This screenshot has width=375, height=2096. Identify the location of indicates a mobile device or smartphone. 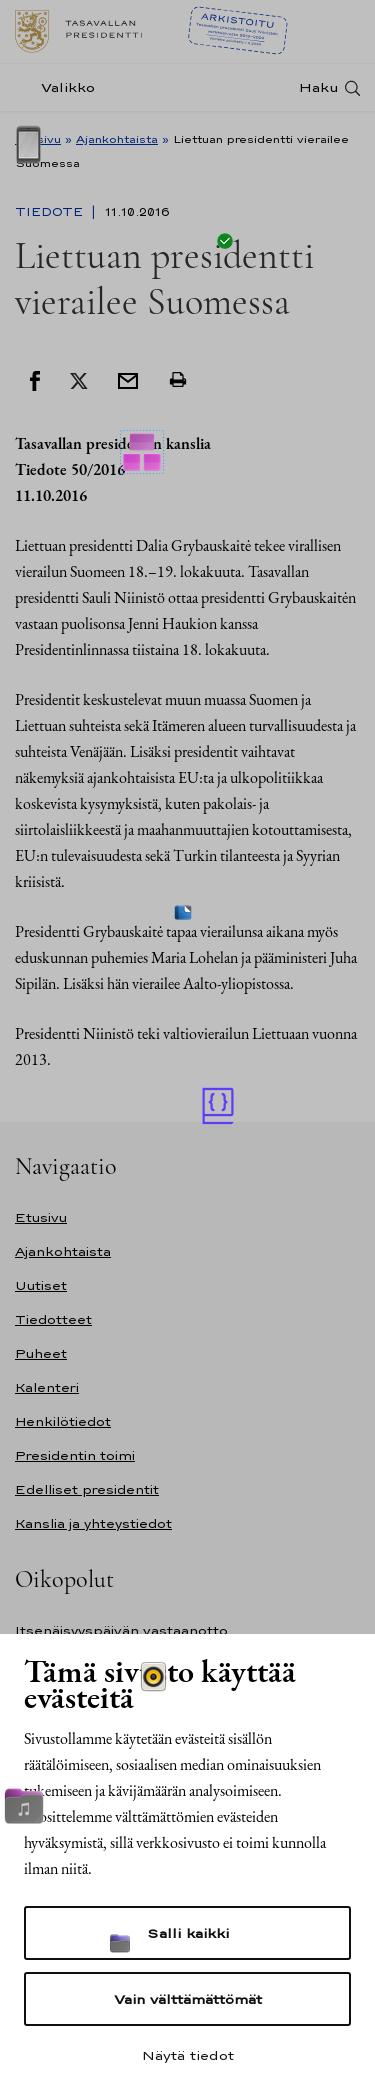
(28, 144).